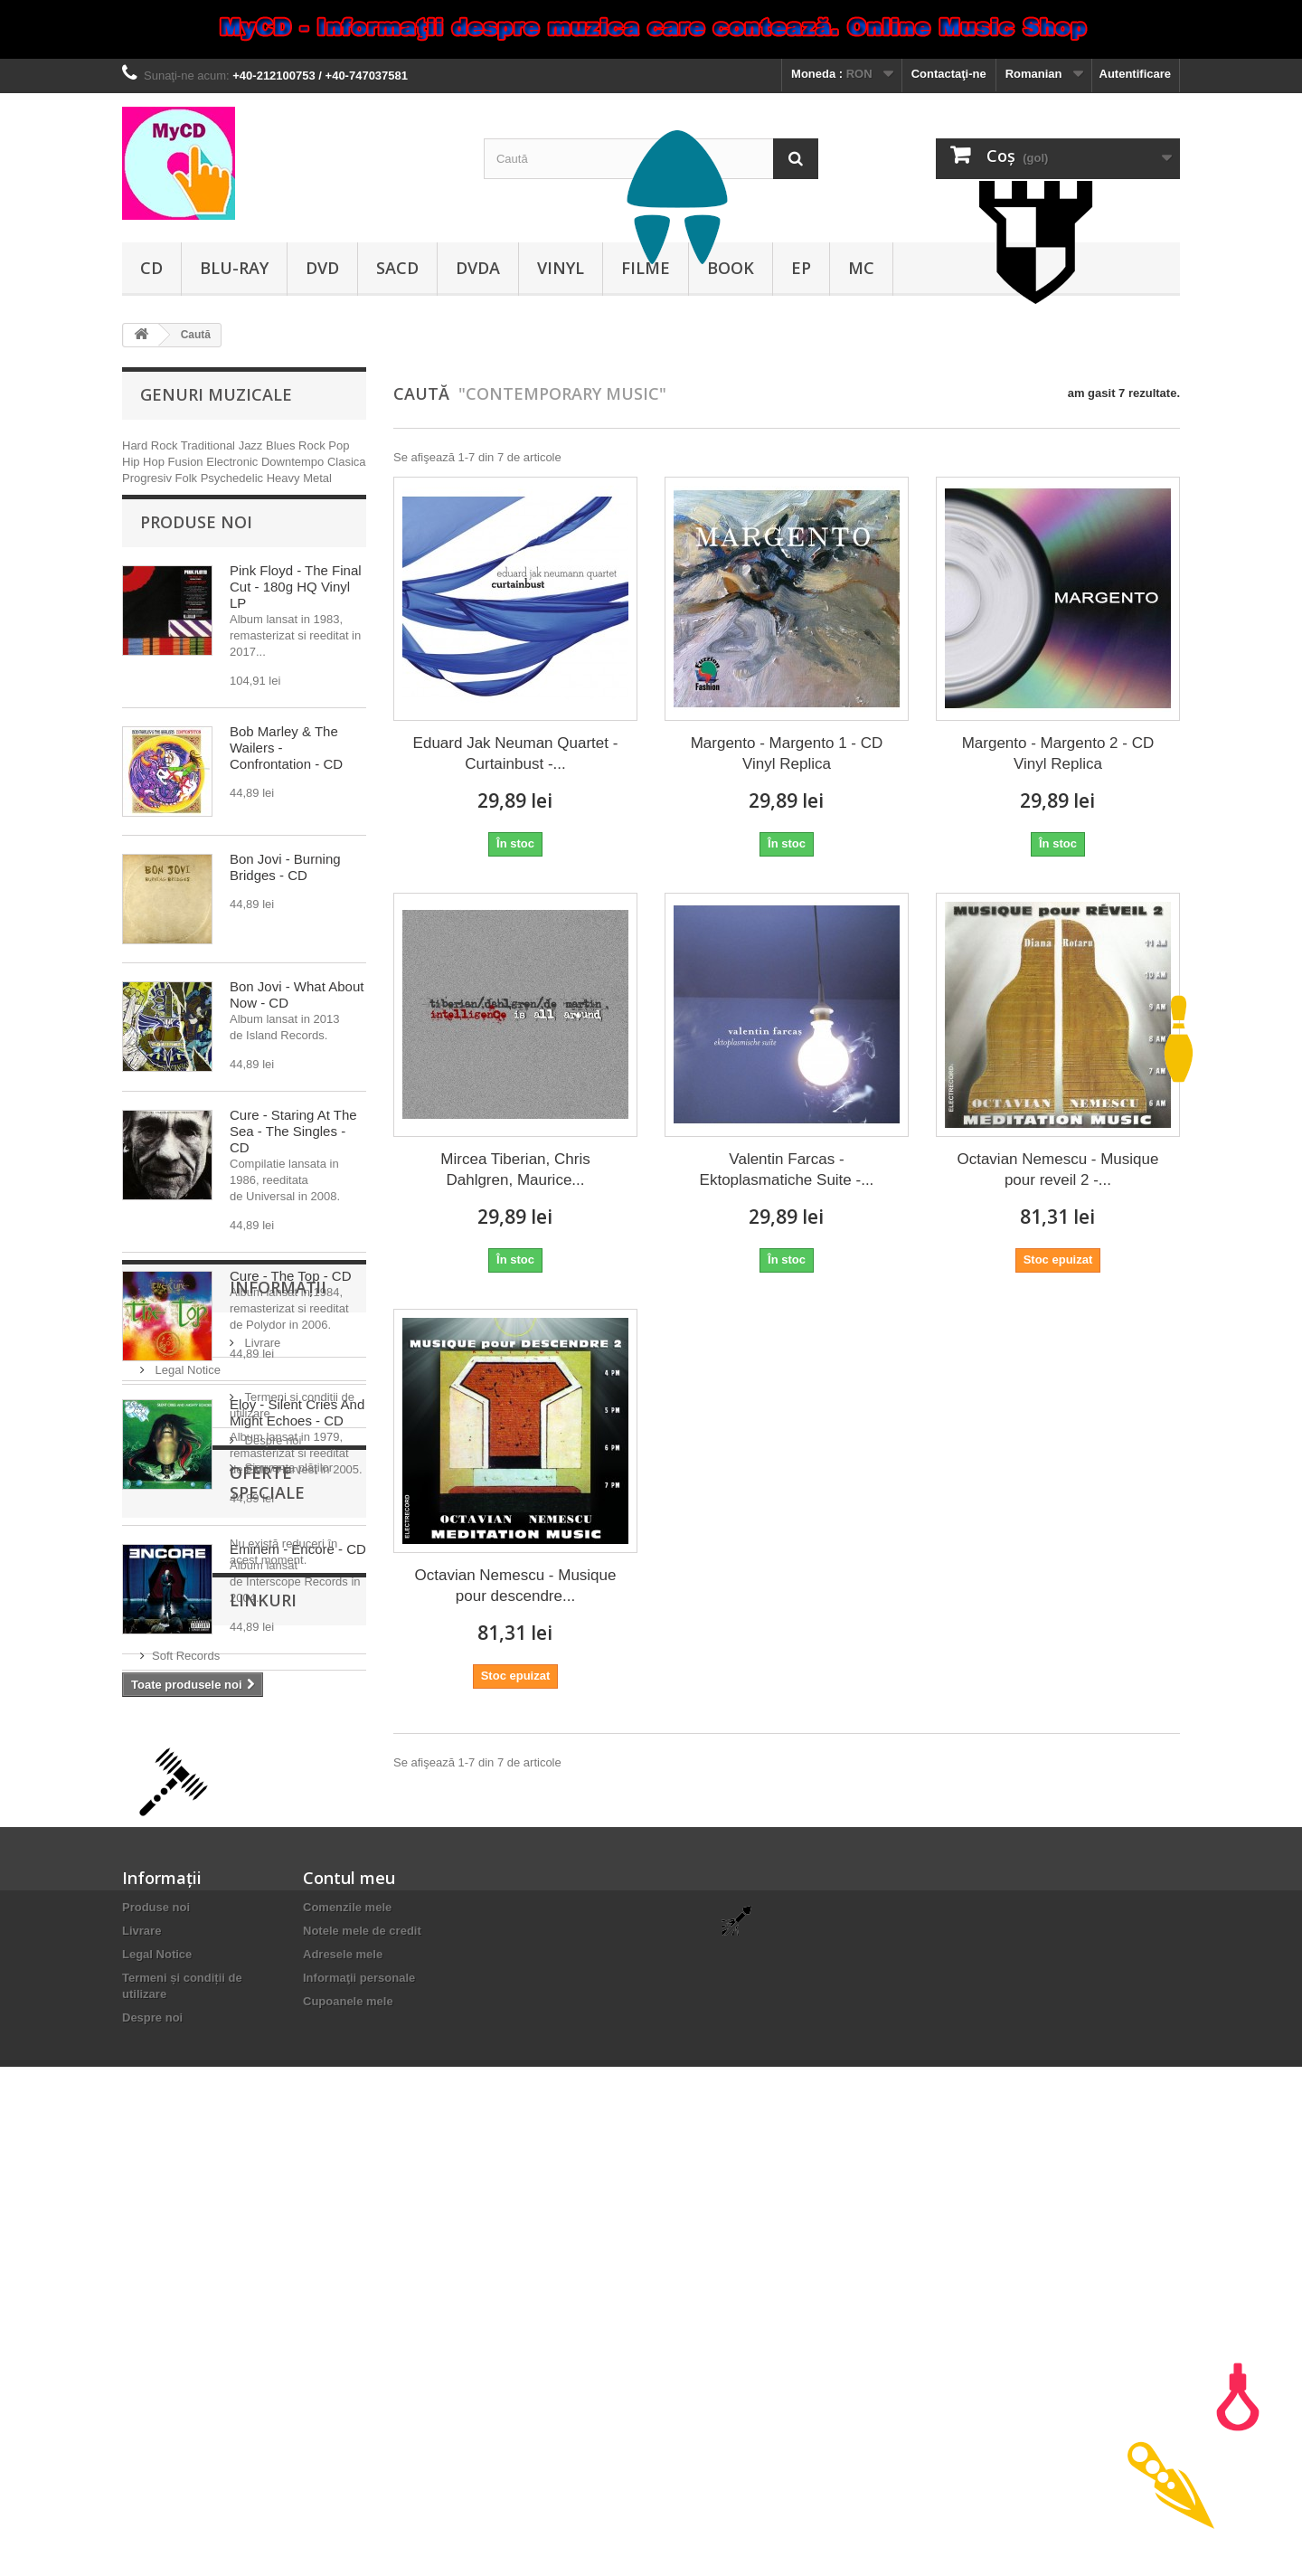  What do you see at coordinates (1238, 2397) in the screenshot?
I see `suicide icon` at bounding box center [1238, 2397].